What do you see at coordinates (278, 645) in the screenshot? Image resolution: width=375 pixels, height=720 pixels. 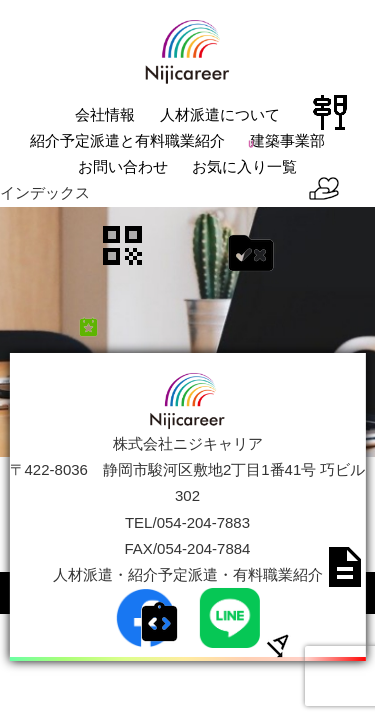 I see `rotate text at a downward angle` at bounding box center [278, 645].